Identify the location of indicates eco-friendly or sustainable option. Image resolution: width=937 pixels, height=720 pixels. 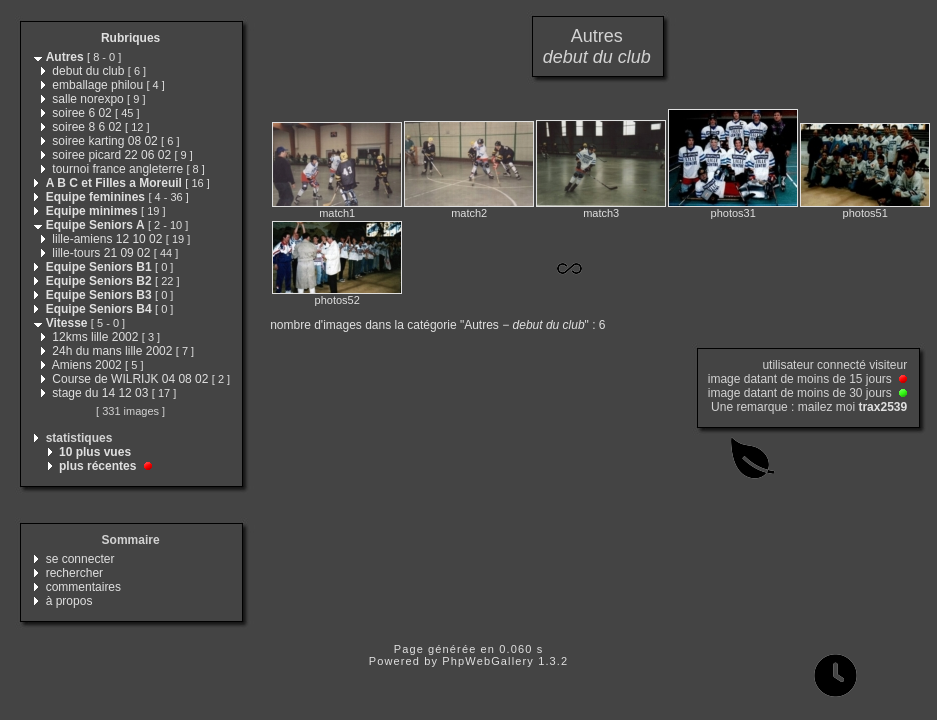
(752, 458).